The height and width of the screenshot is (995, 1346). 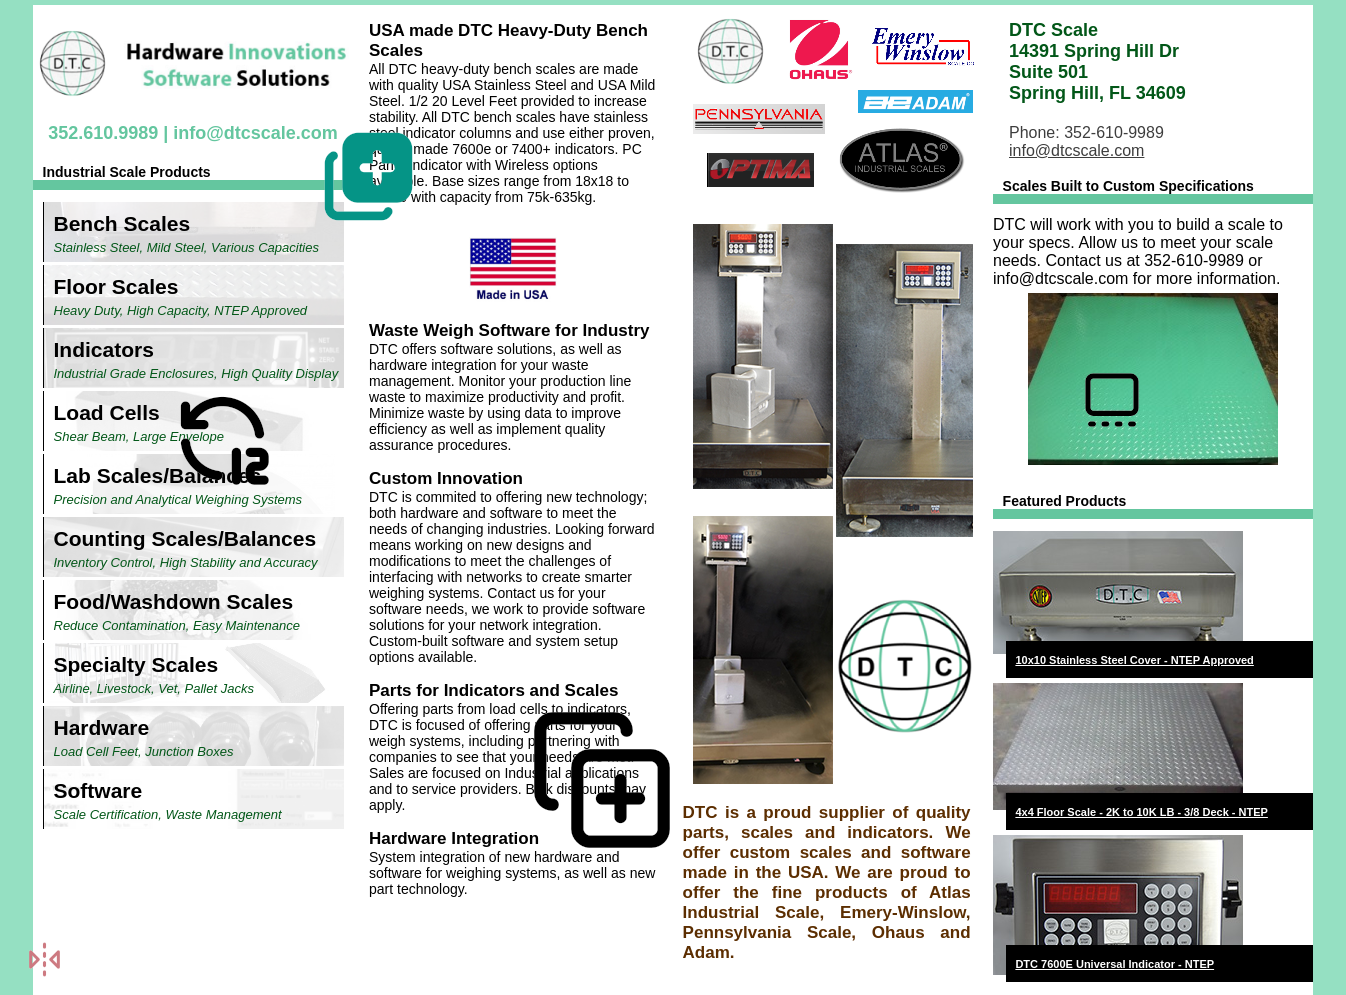 What do you see at coordinates (44, 959) in the screenshot?
I see `flip image horizontally` at bounding box center [44, 959].